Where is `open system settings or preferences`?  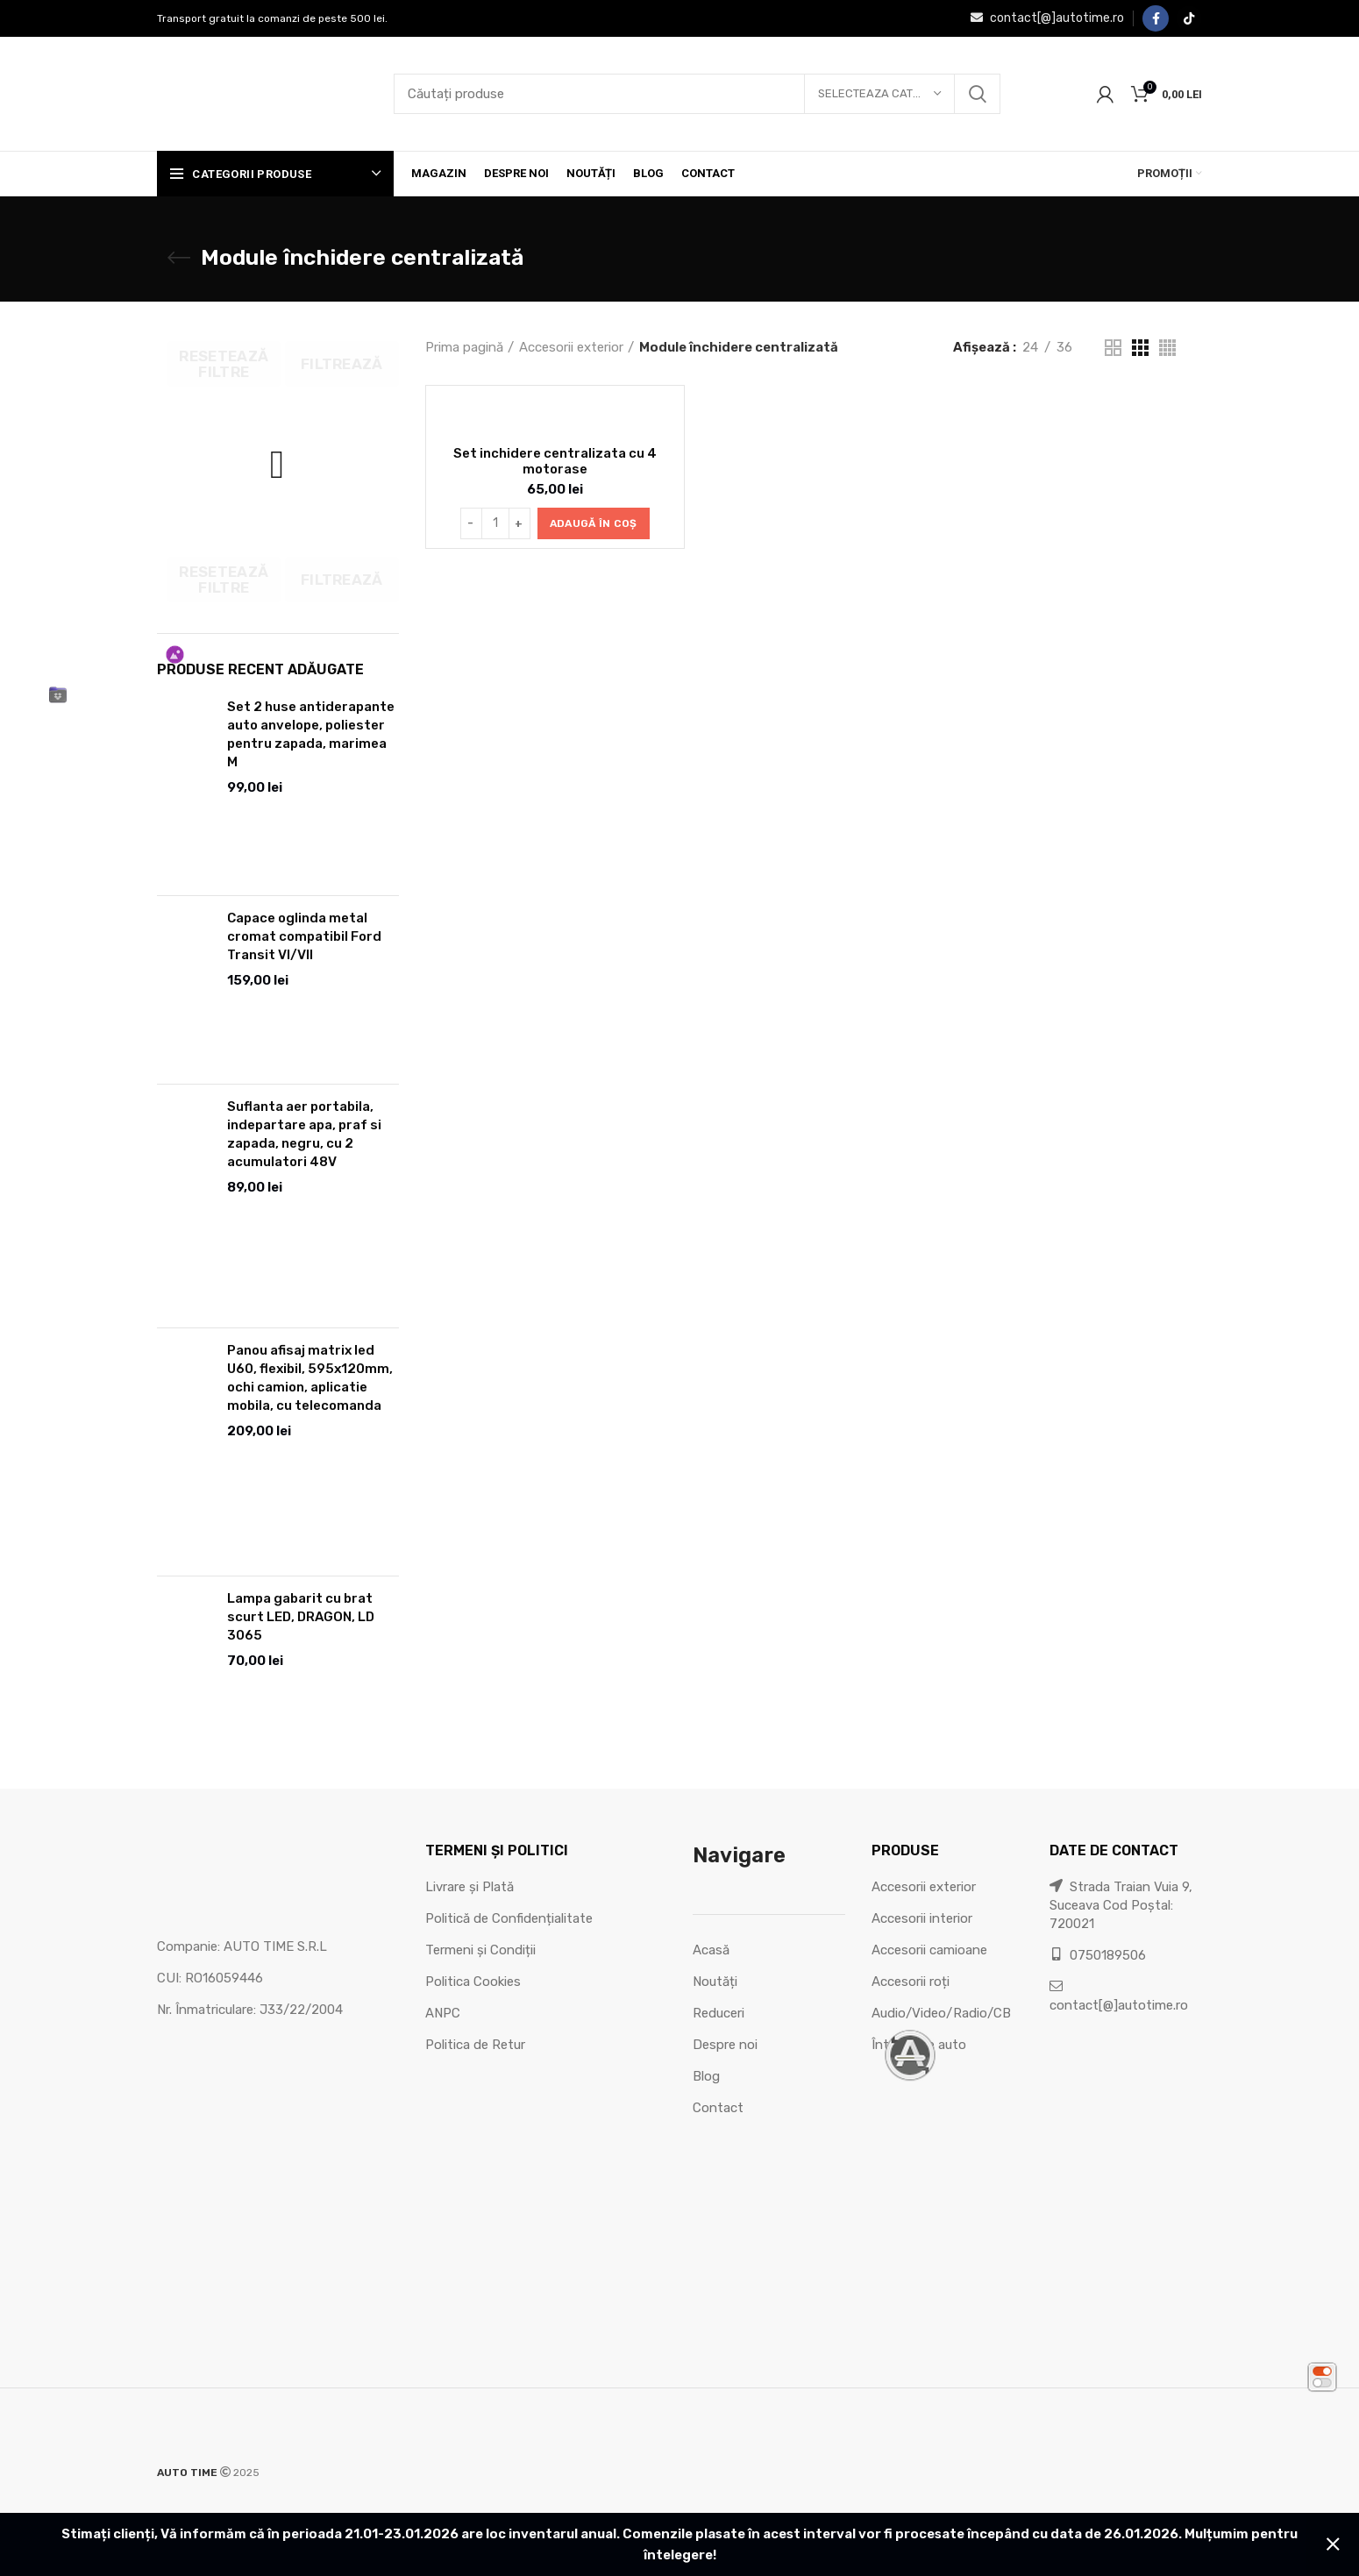 open system settings or preferences is located at coordinates (1322, 2377).